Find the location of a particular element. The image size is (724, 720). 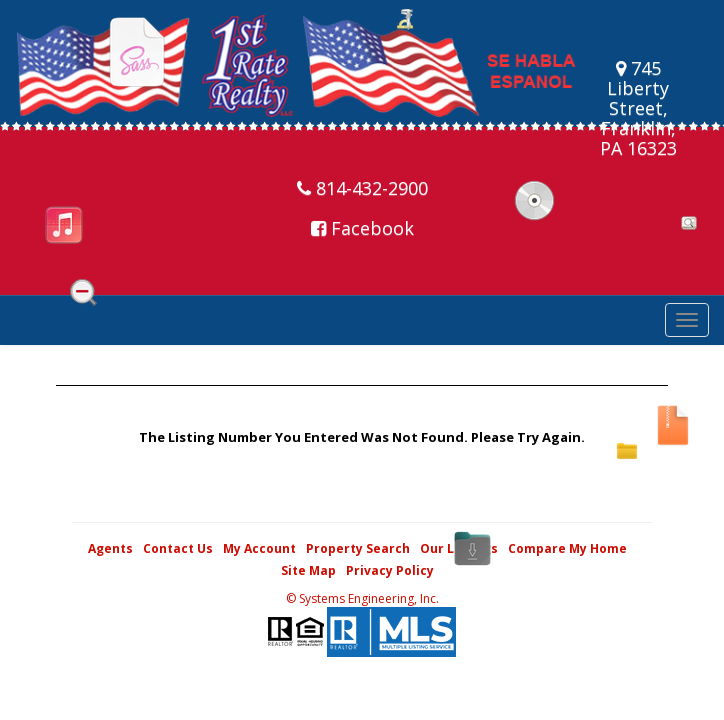

open your downloads folder is located at coordinates (472, 548).